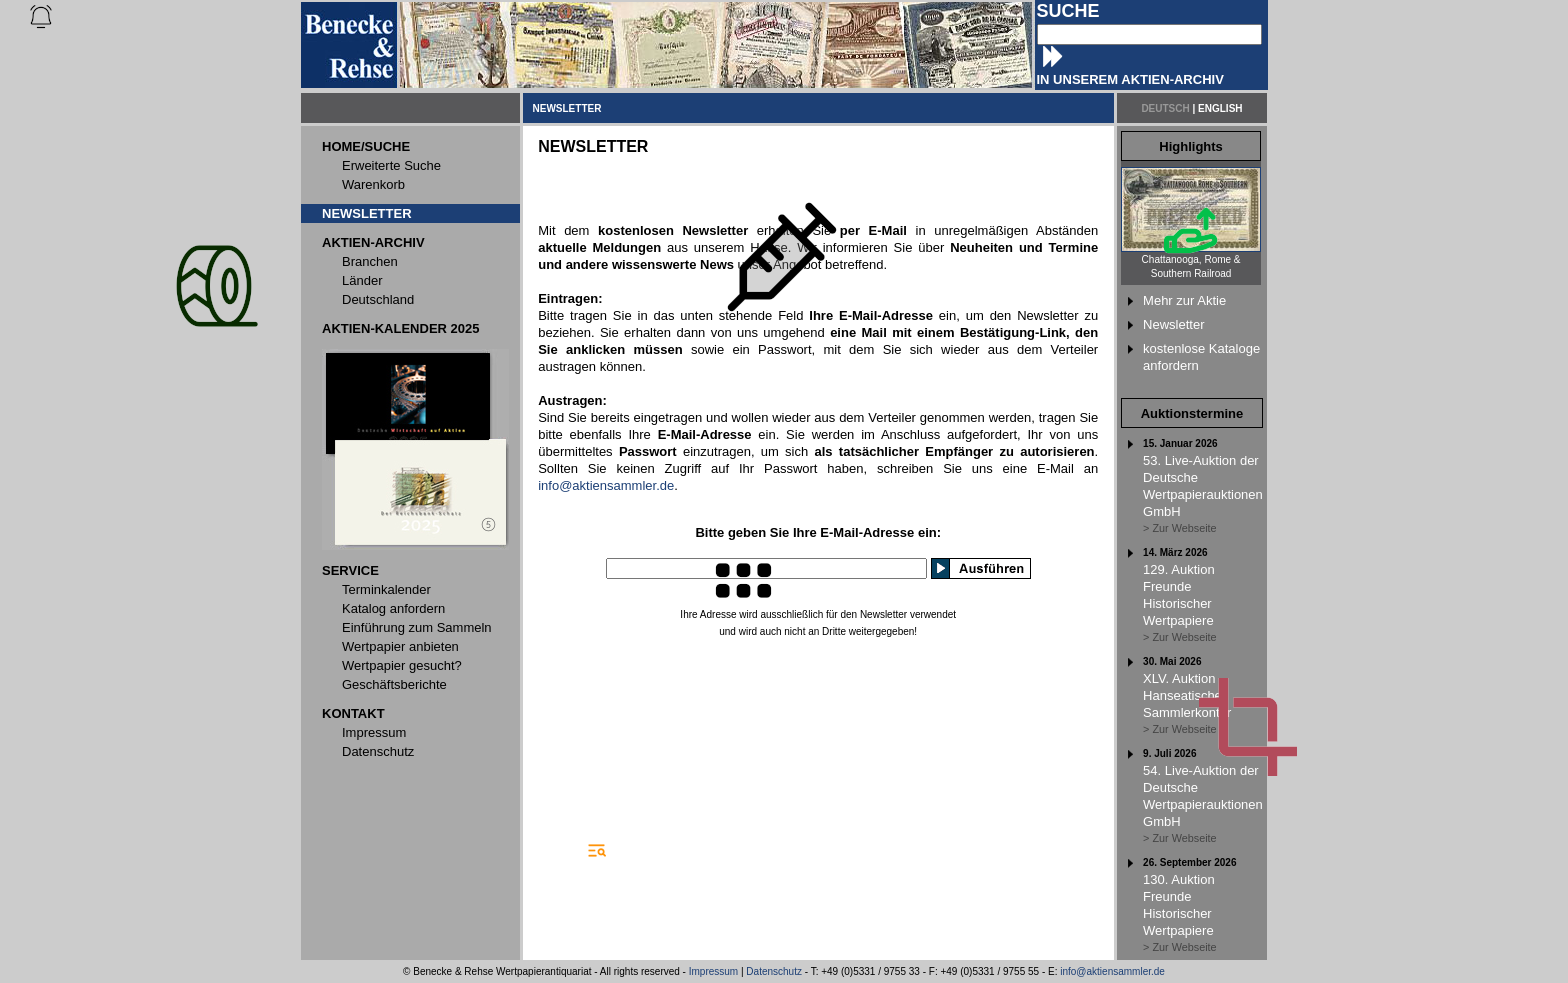 This screenshot has height=983, width=1568. Describe the element at coordinates (743, 580) in the screenshot. I see `switch to grid view layout` at that location.